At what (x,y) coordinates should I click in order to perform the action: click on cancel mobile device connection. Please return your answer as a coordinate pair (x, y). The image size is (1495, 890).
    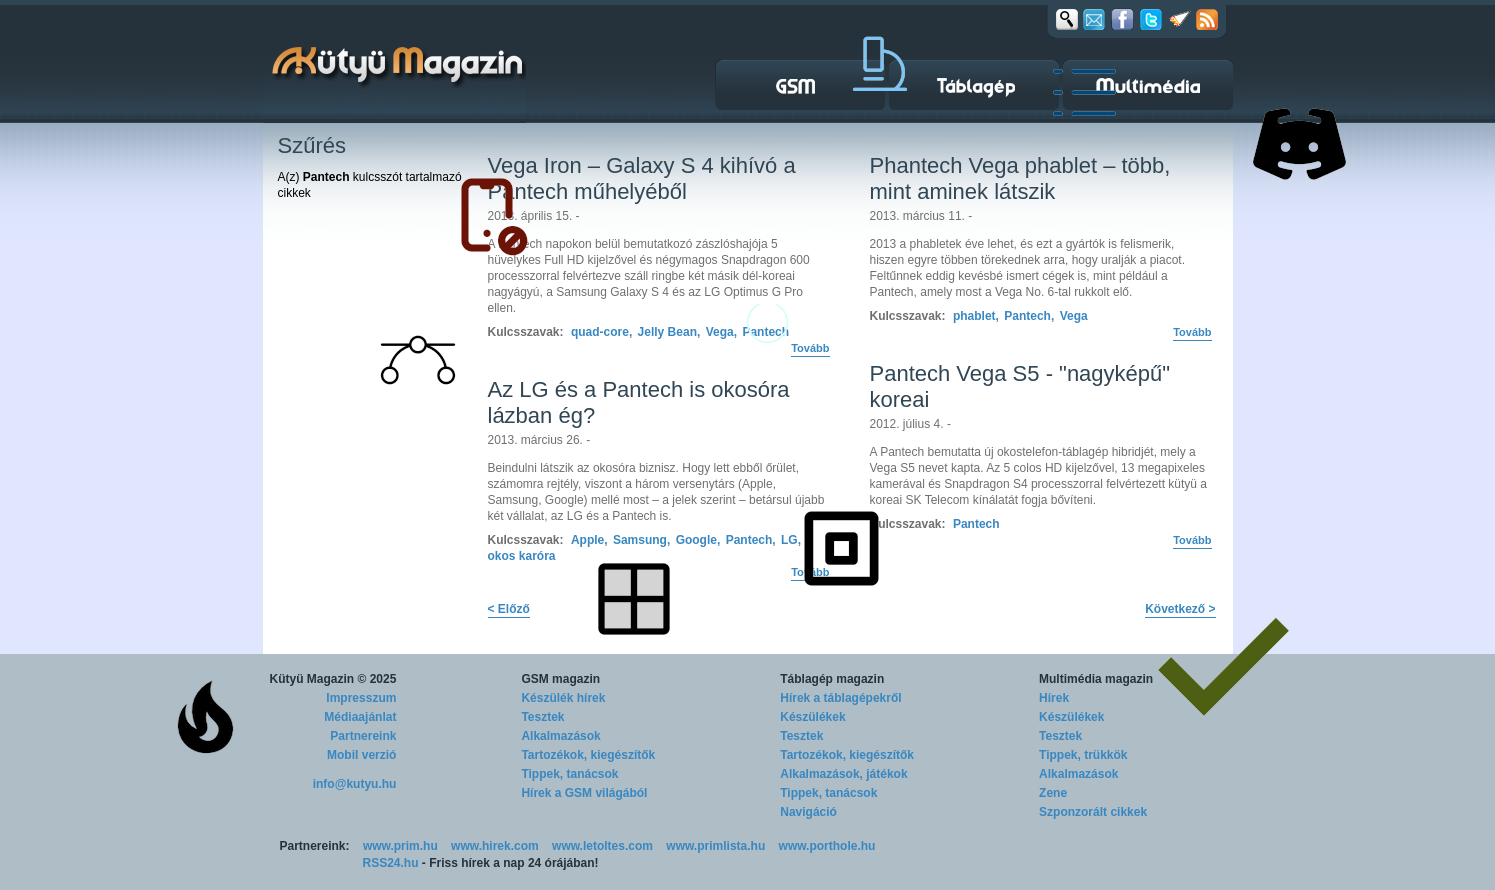
    Looking at the image, I should click on (487, 215).